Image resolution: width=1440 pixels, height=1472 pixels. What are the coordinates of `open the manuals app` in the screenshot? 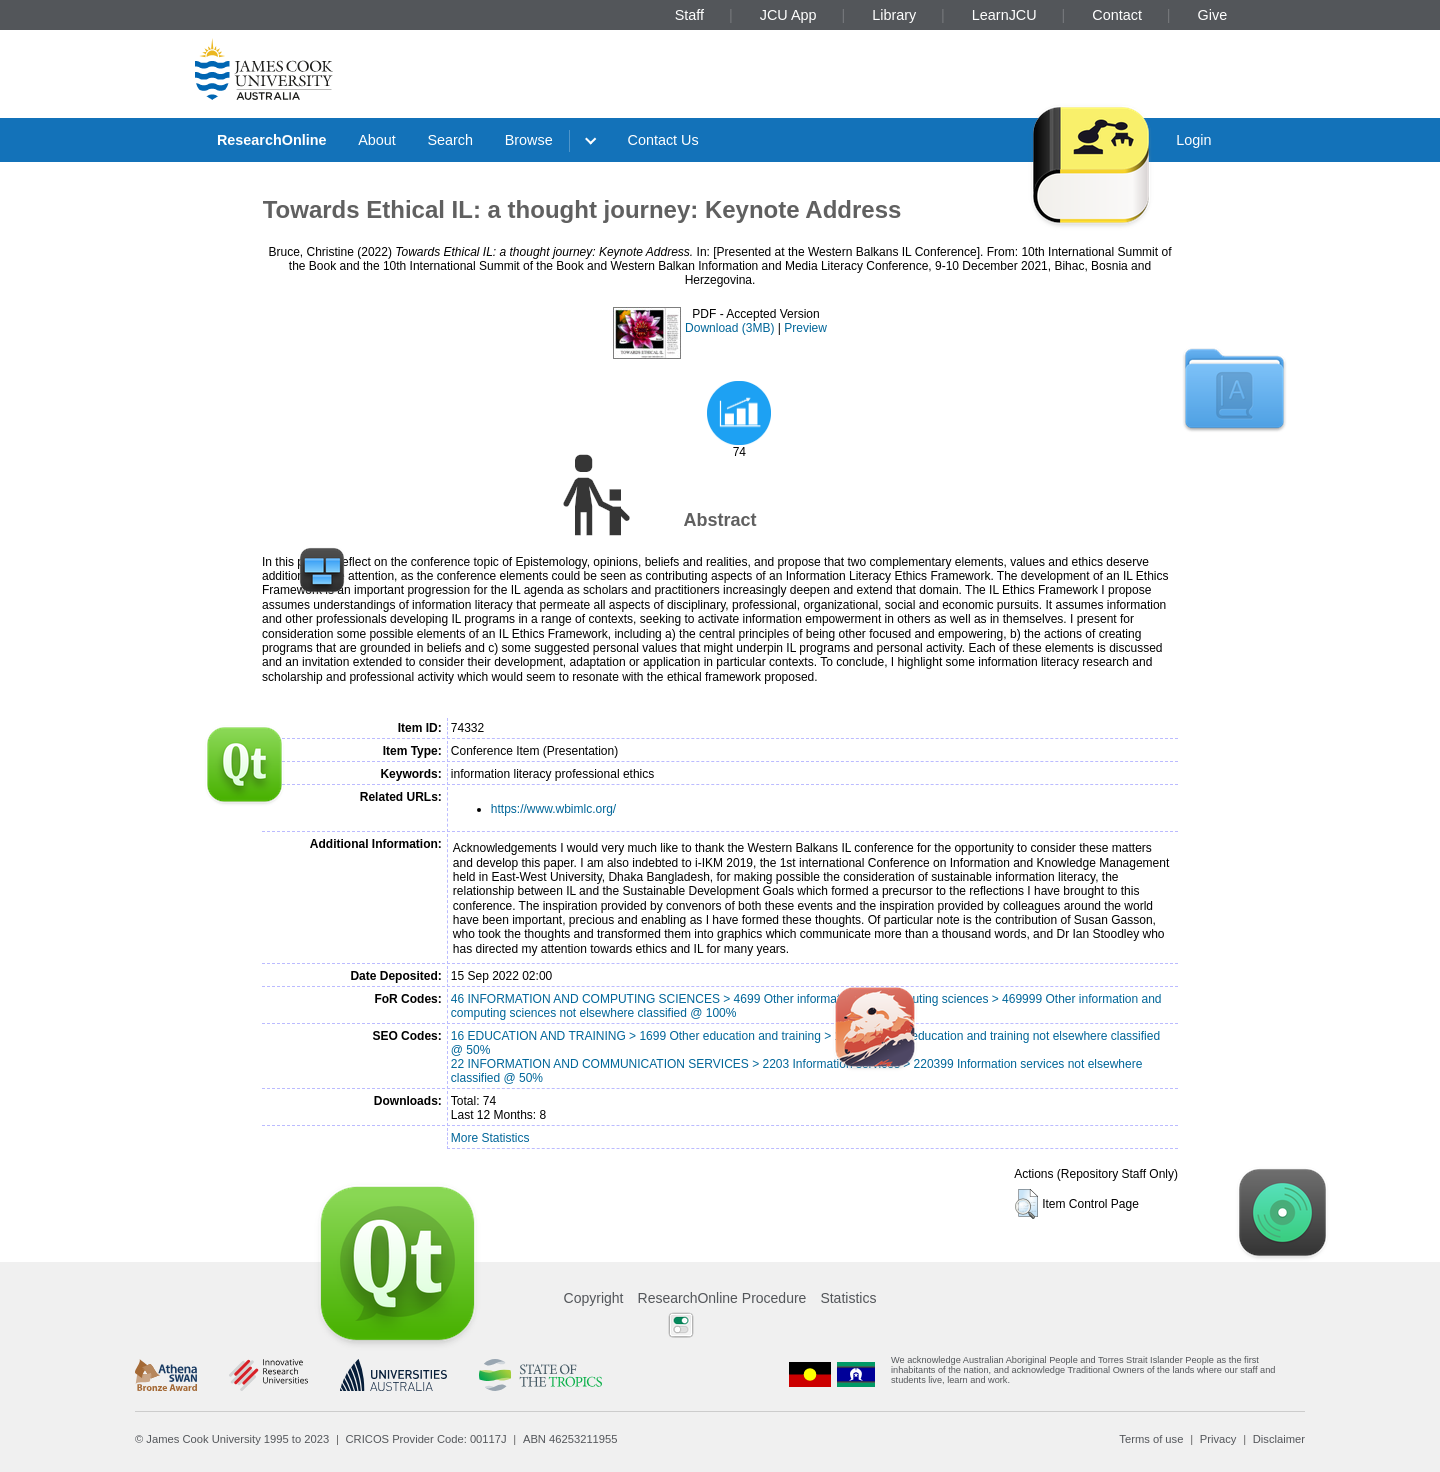 It's located at (1091, 165).